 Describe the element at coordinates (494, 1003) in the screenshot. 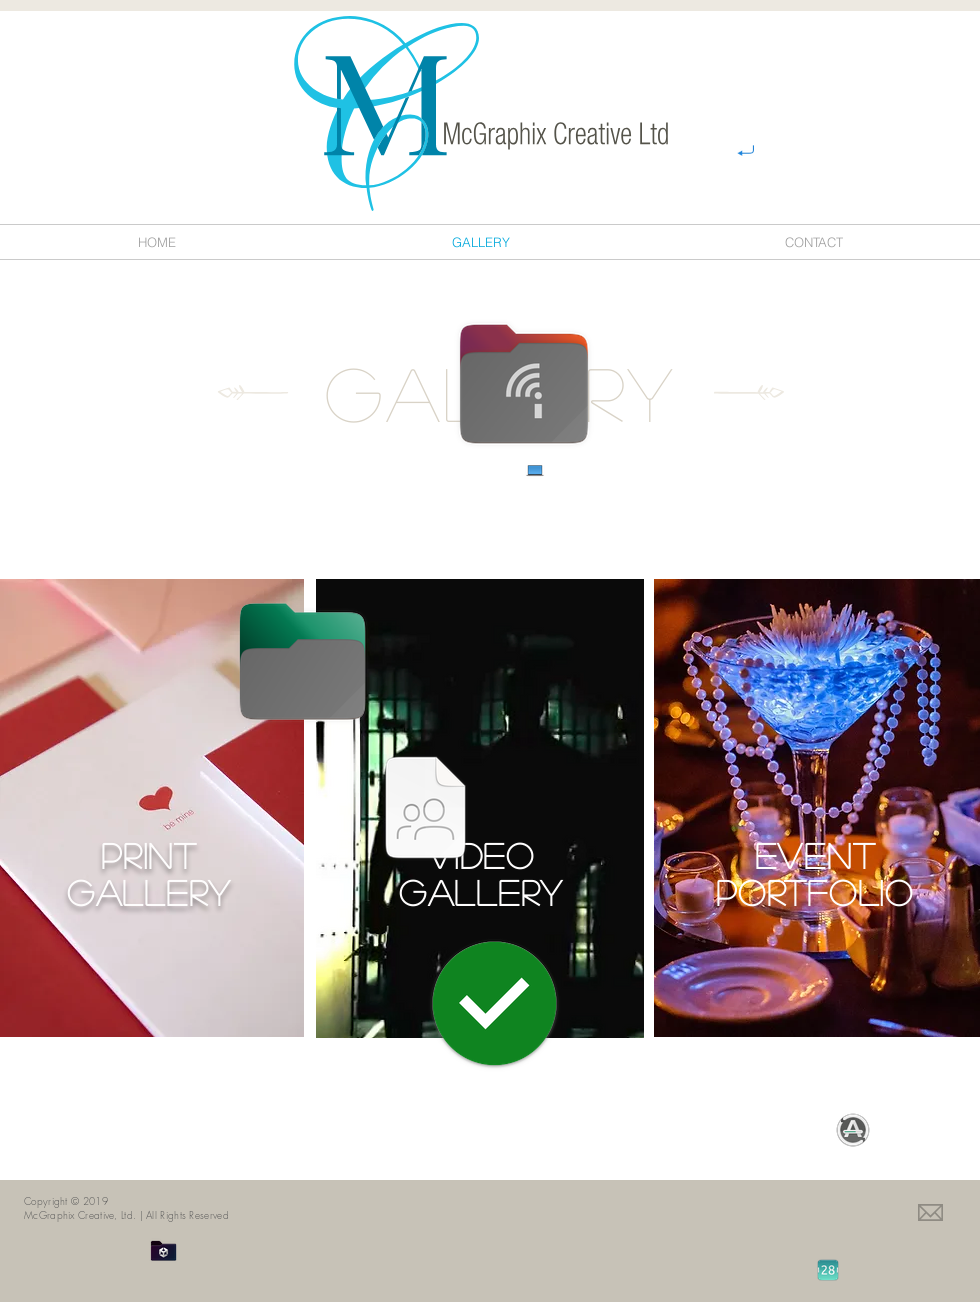

I see `confirm or accept an action` at that location.